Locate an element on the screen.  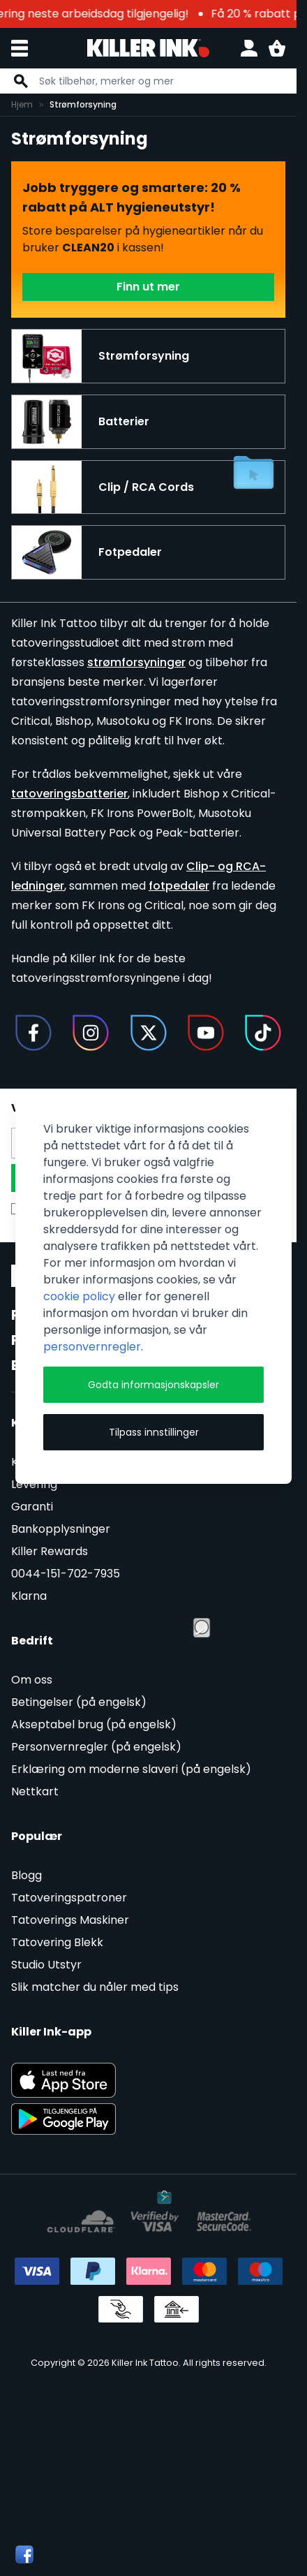
open disk utility application is located at coordinates (202, 1628).